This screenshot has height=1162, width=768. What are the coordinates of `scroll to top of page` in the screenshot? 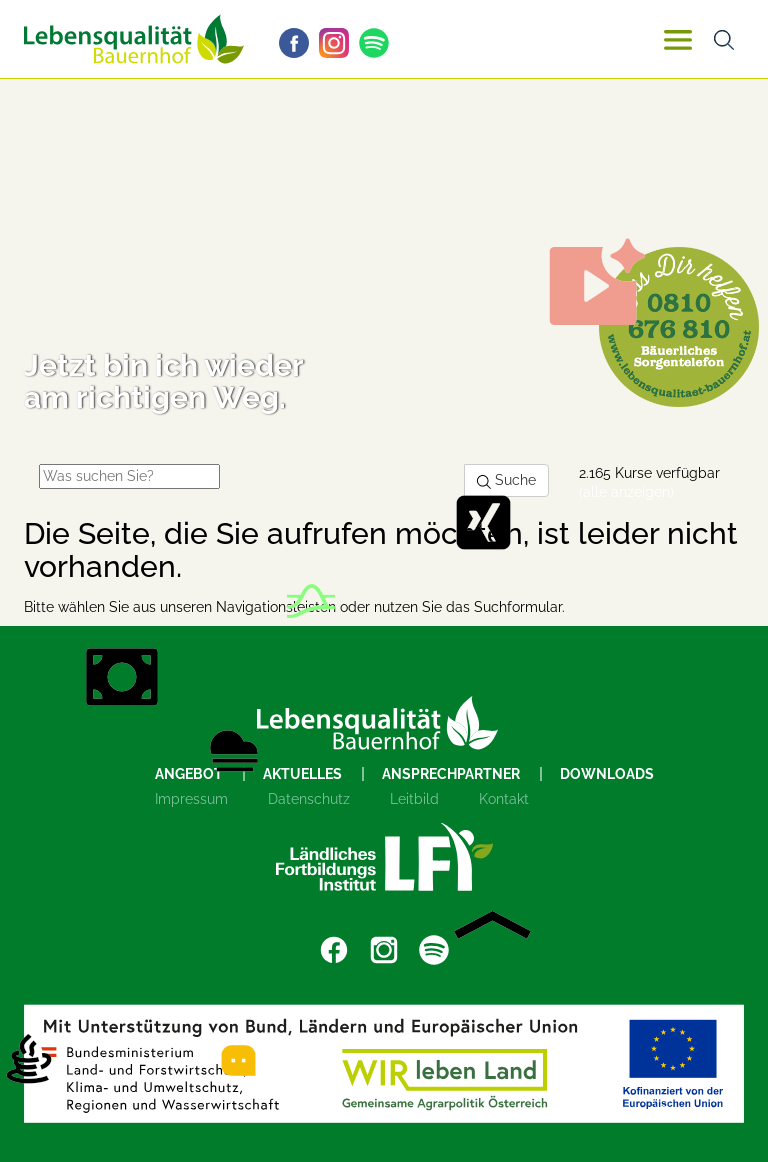 It's located at (492, 926).